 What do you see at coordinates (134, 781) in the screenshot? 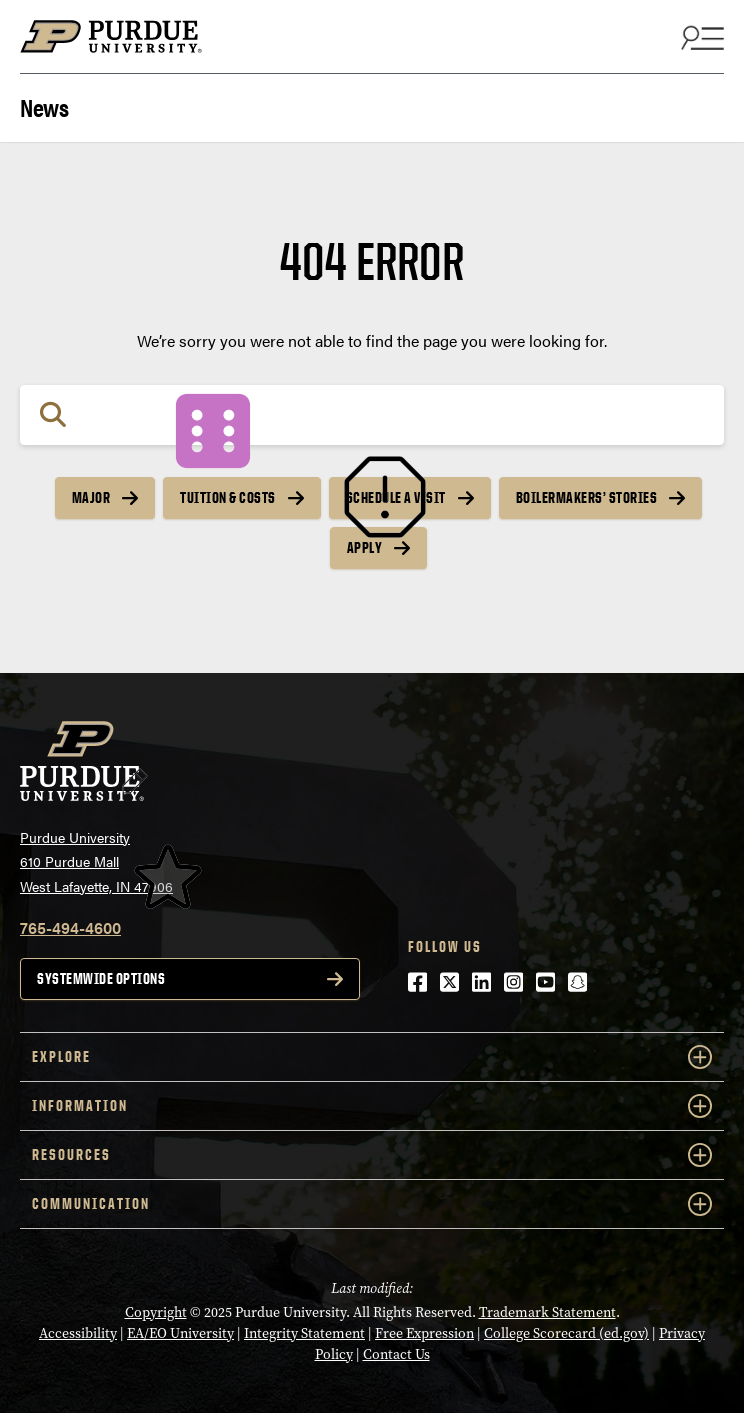
I see `edit content or text` at bounding box center [134, 781].